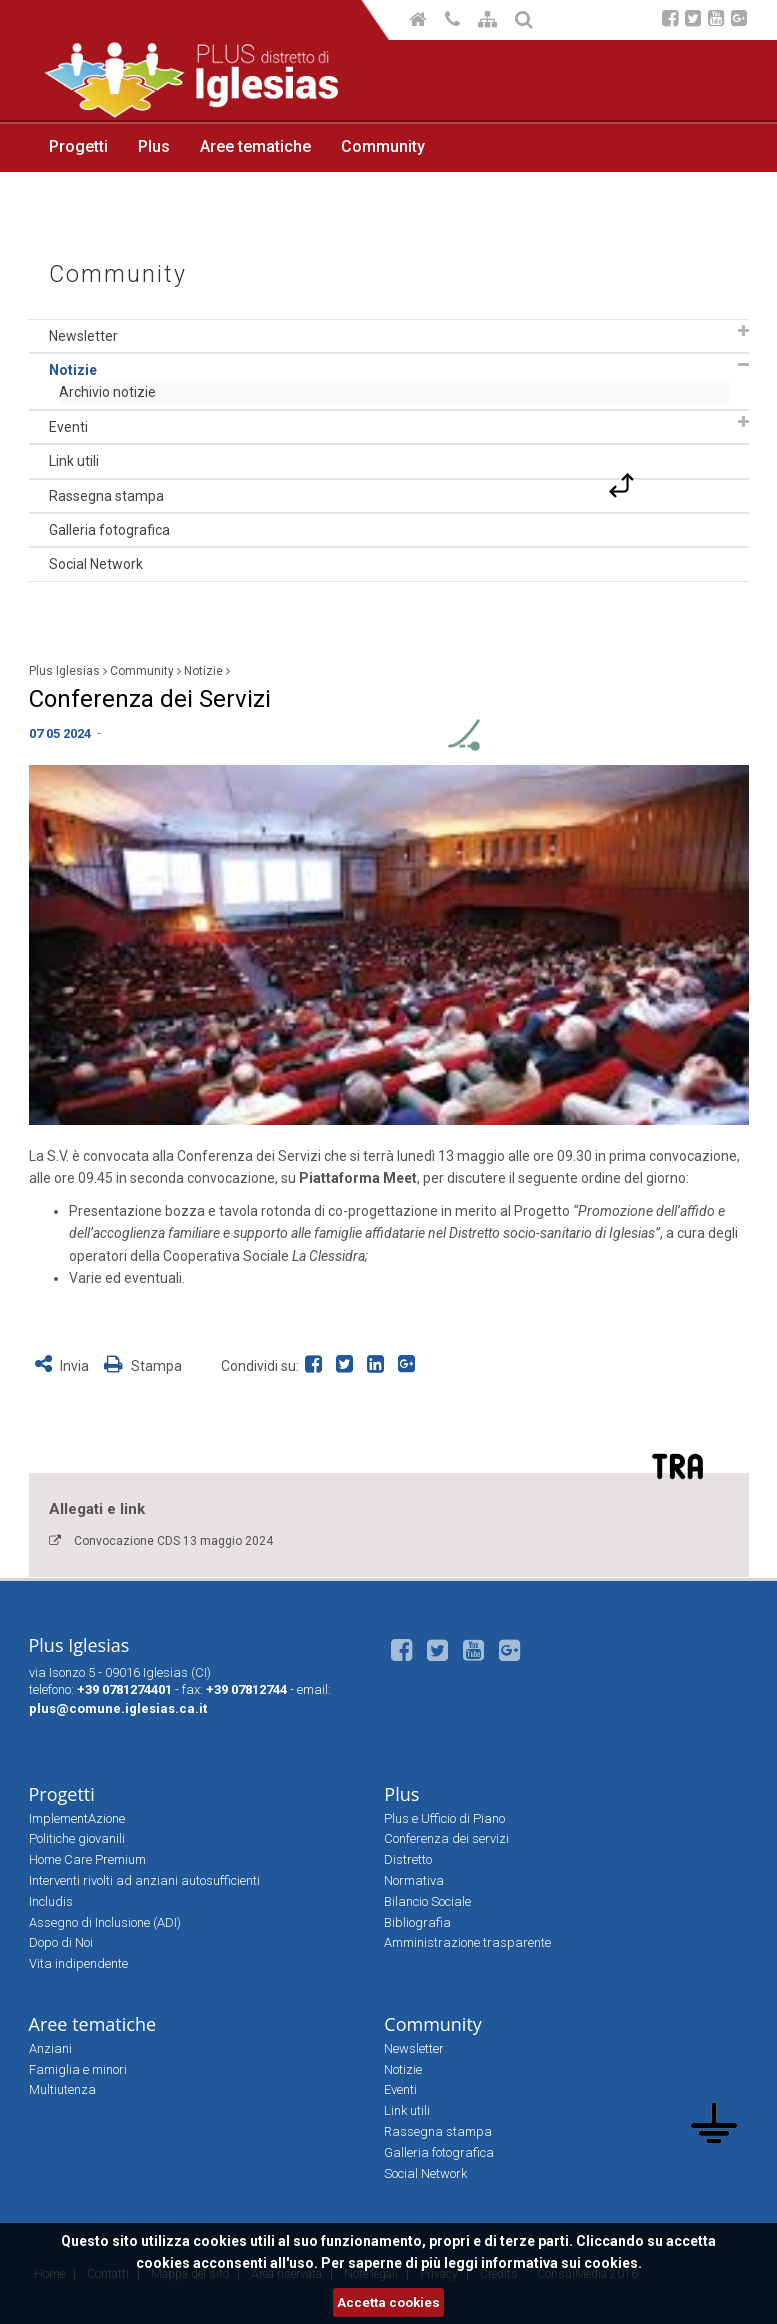 This screenshot has height=2324, width=777. What do you see at coordinates (464, 735) in the screenshot?
I see `adjust ease-in animation curve` at bounding box center [464, 735].